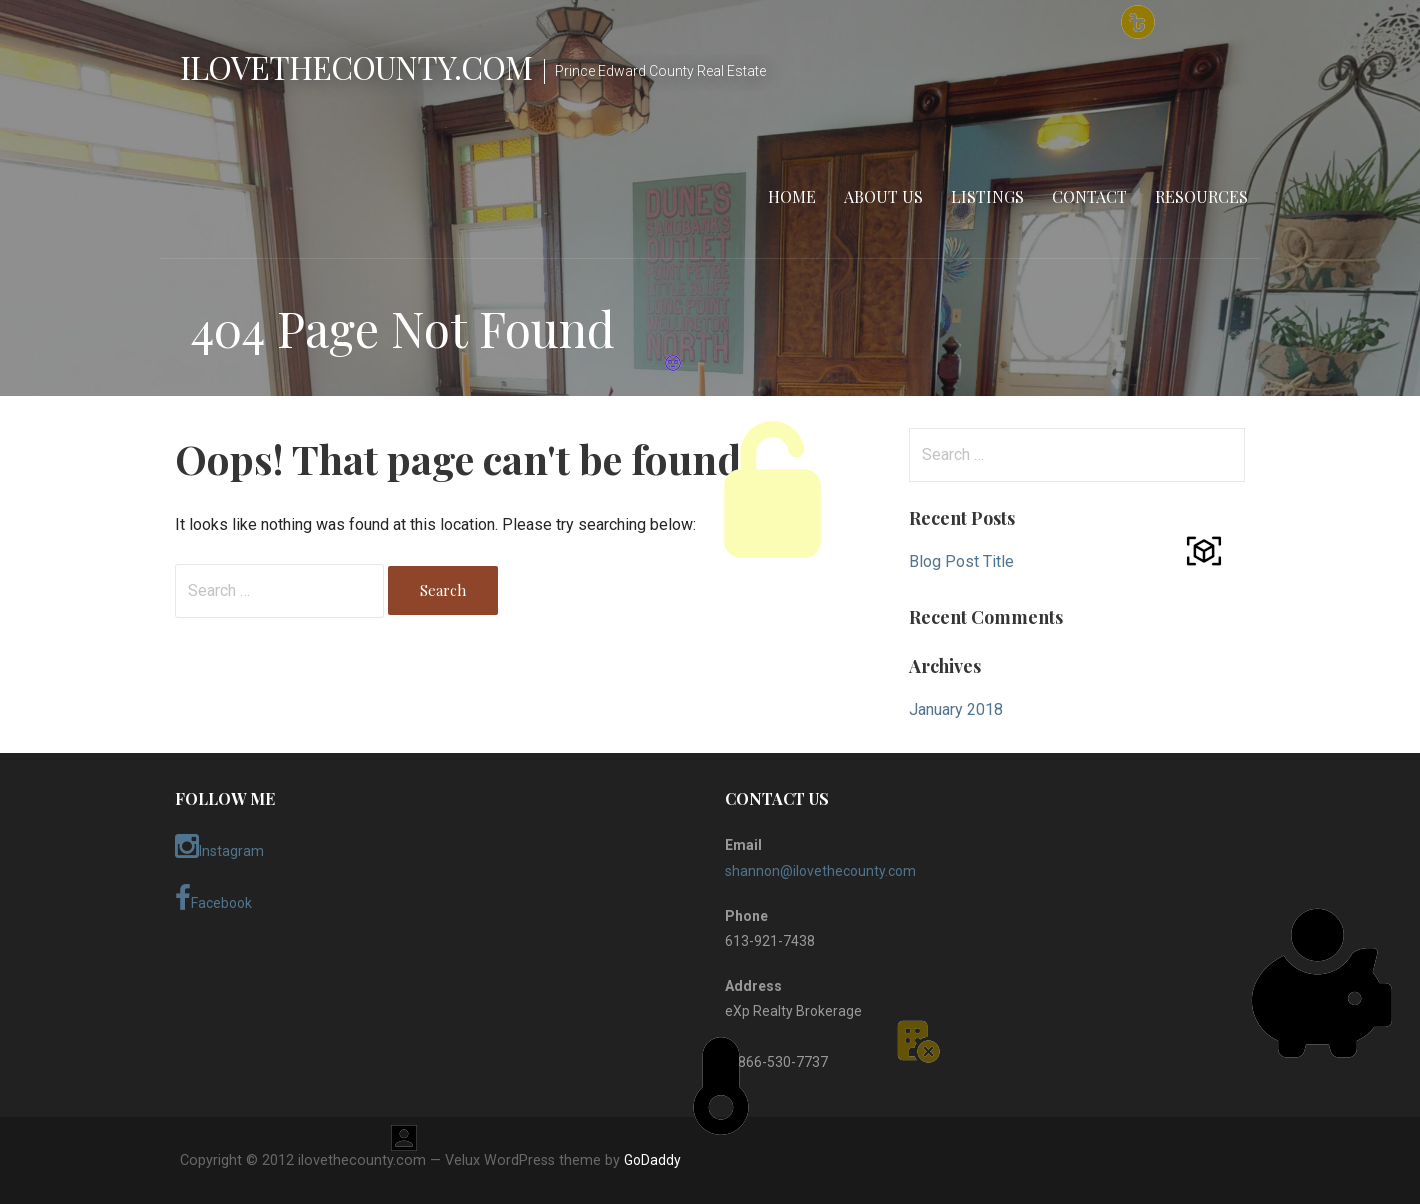 This screenshot has width=1420, height=1204. Describe the element at coordinates (1204, 551) in the screenshot. I see `scan or capture a 3D object` at that location.